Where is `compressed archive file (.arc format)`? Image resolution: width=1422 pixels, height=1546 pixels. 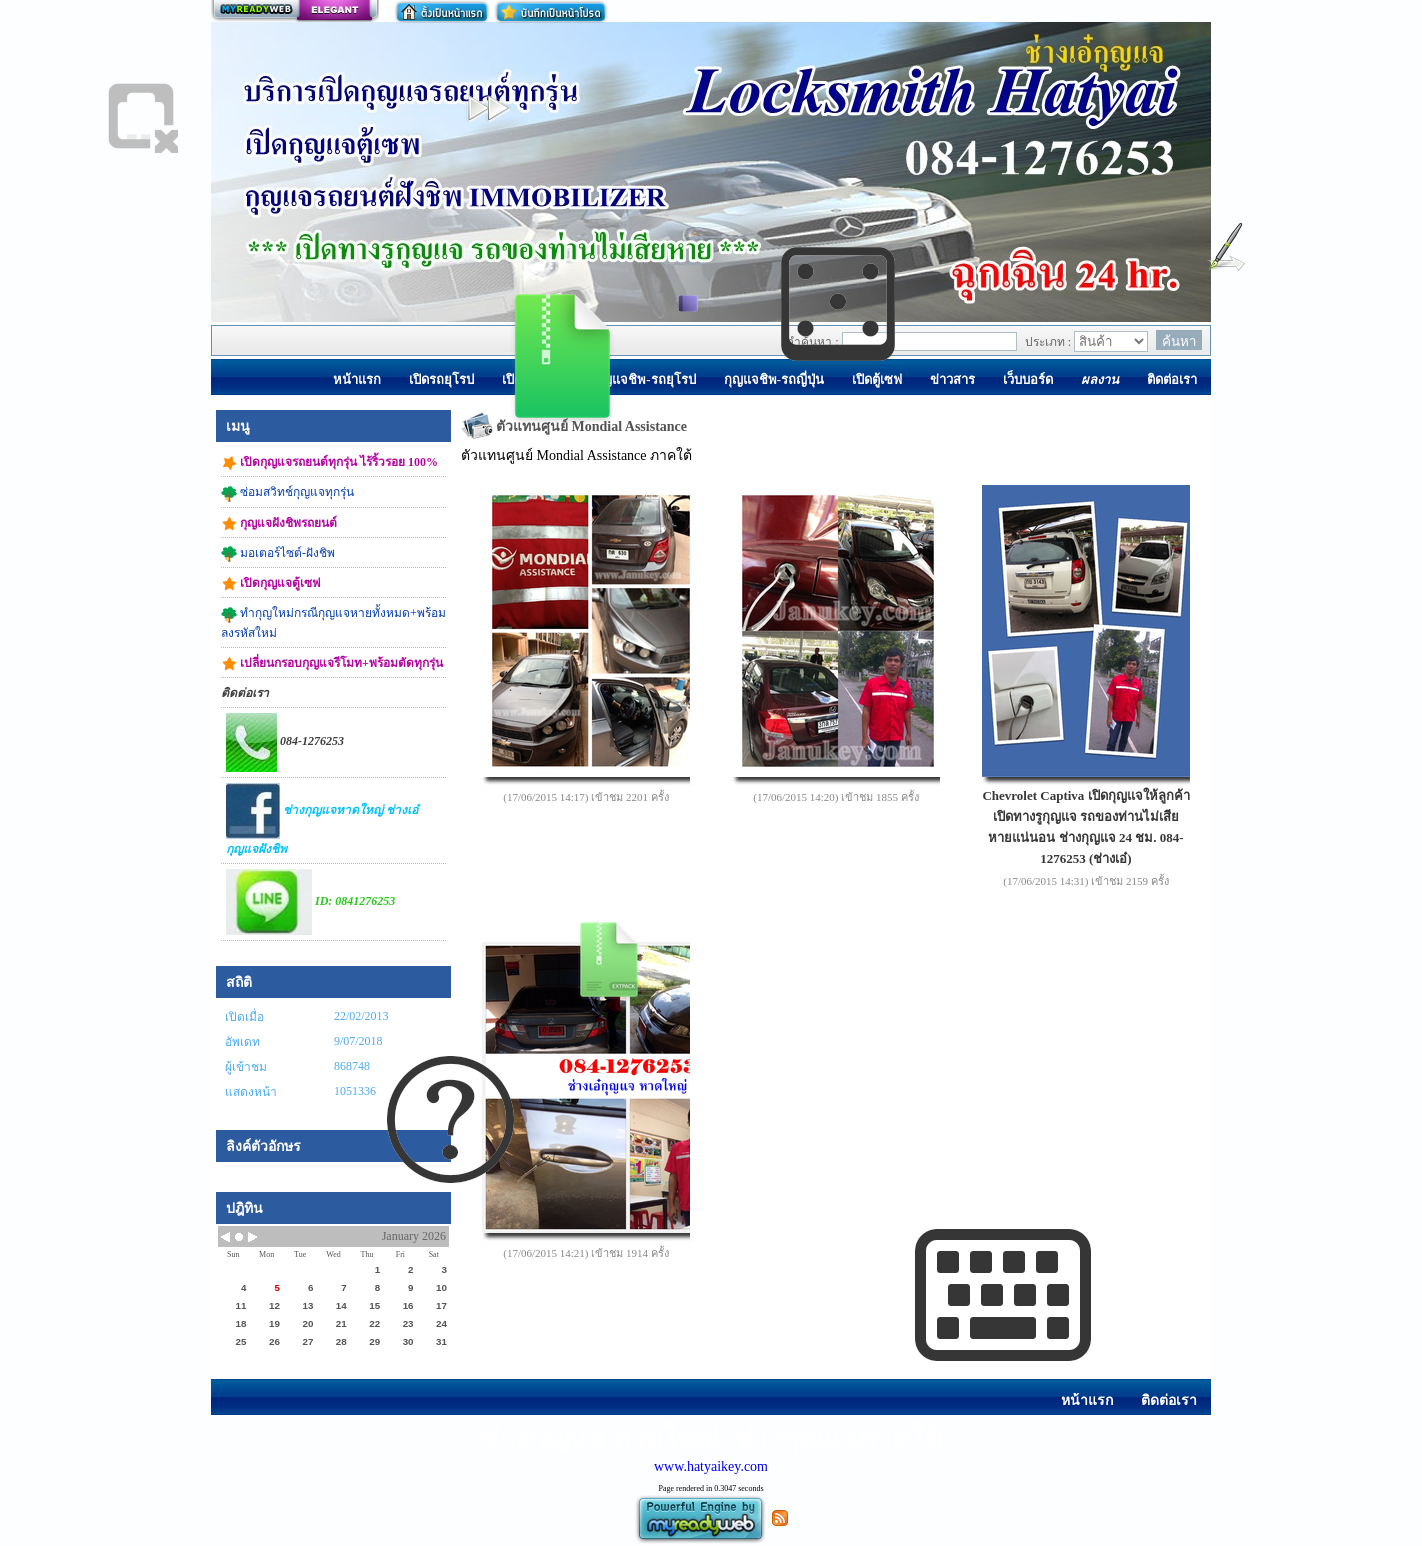 compressed archive file (.arc format) is located at coordinates (562, 358).